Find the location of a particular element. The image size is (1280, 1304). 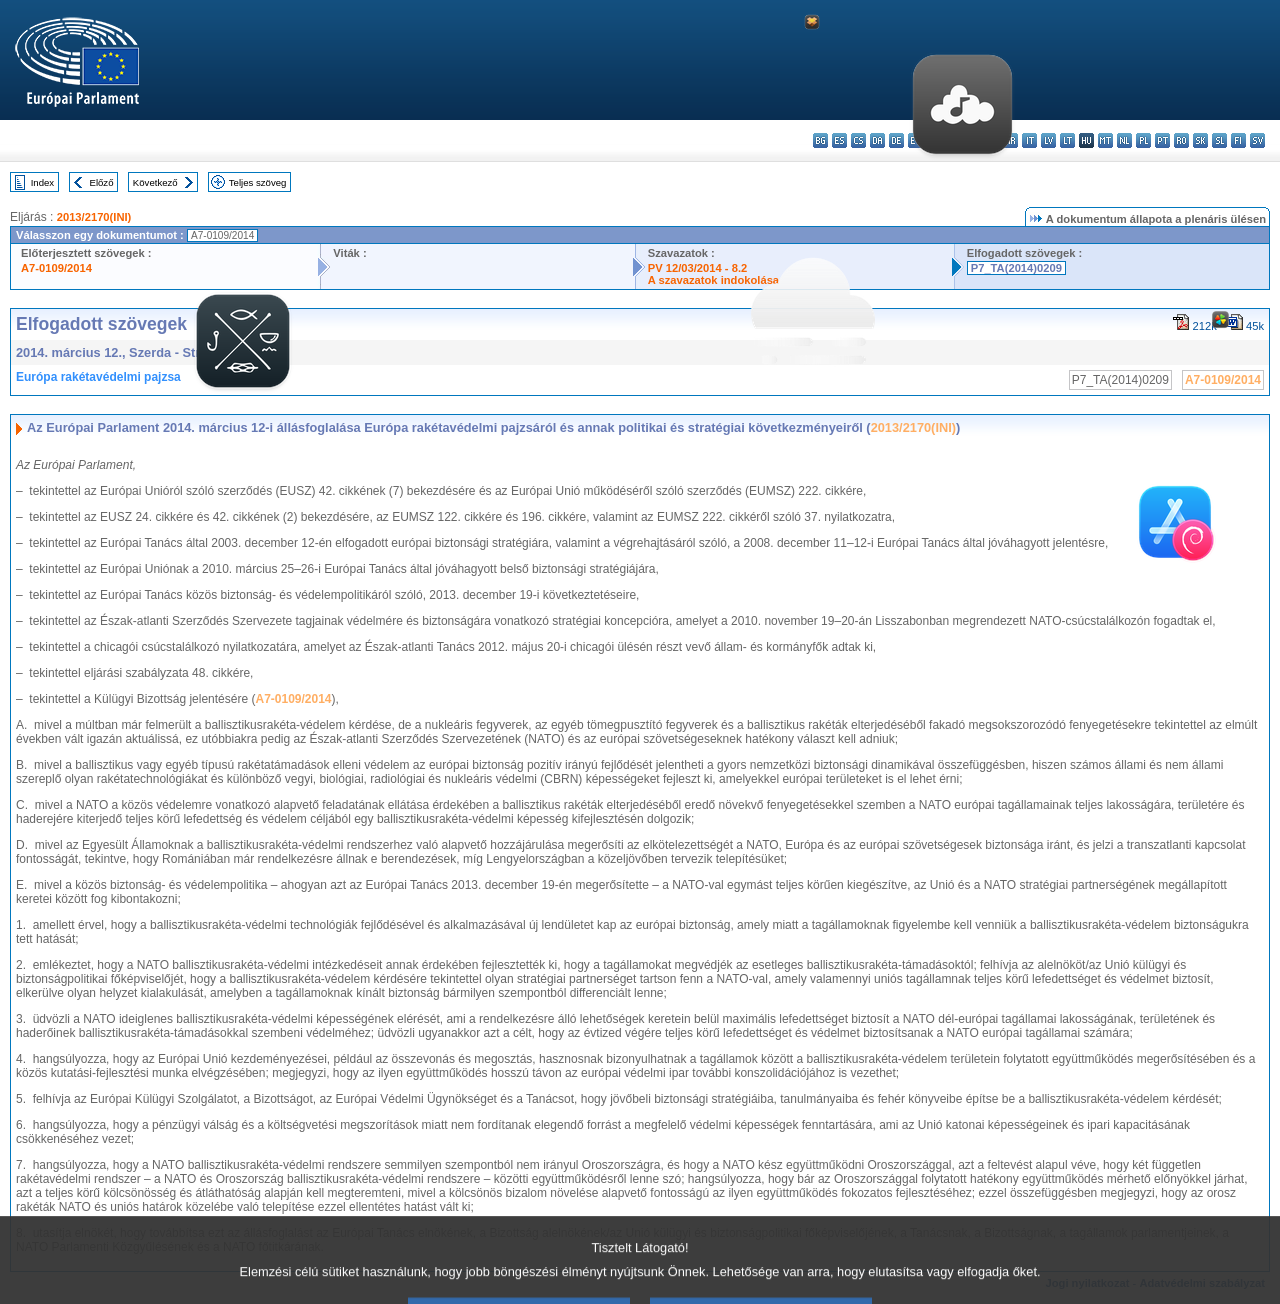

open puddletag audio tag editor is located at coordinates (962, 104).